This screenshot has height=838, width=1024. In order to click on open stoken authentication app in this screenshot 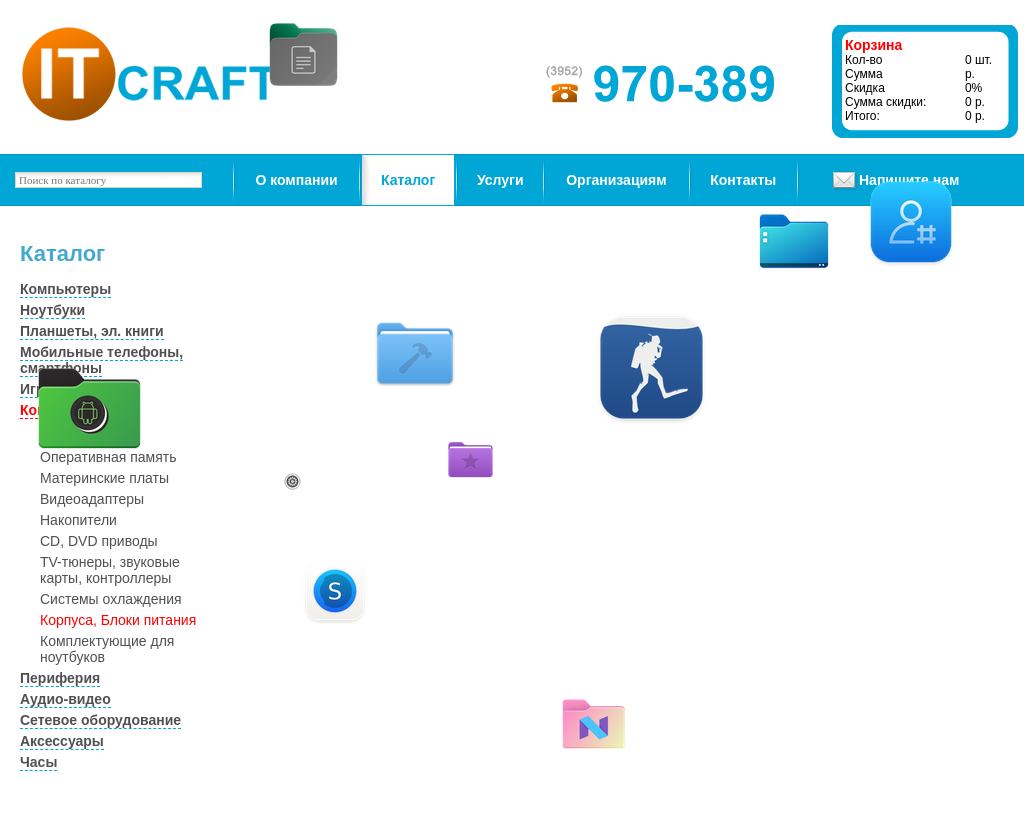, I will do `click(335, 591)`.